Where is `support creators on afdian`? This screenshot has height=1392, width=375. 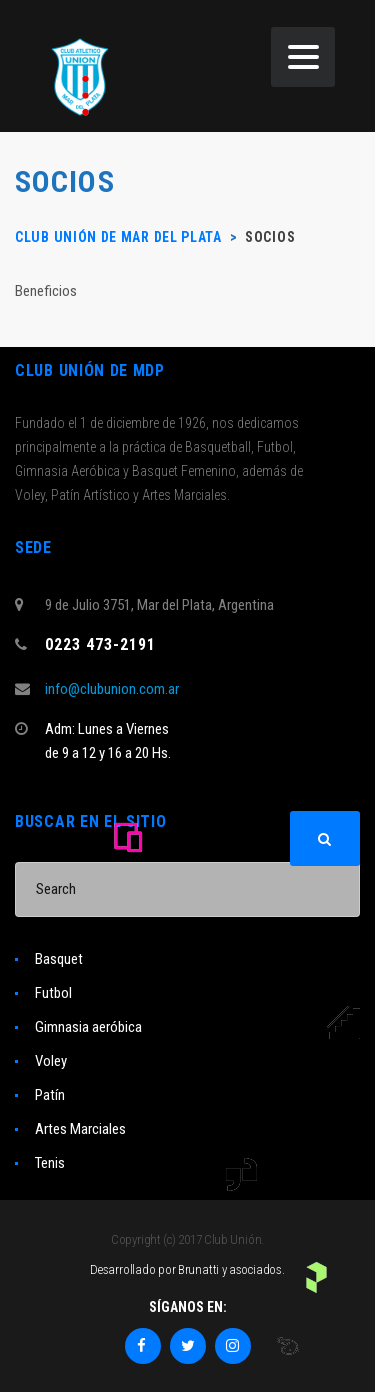 support creators on afdian is located at coordinates (288, 1346).